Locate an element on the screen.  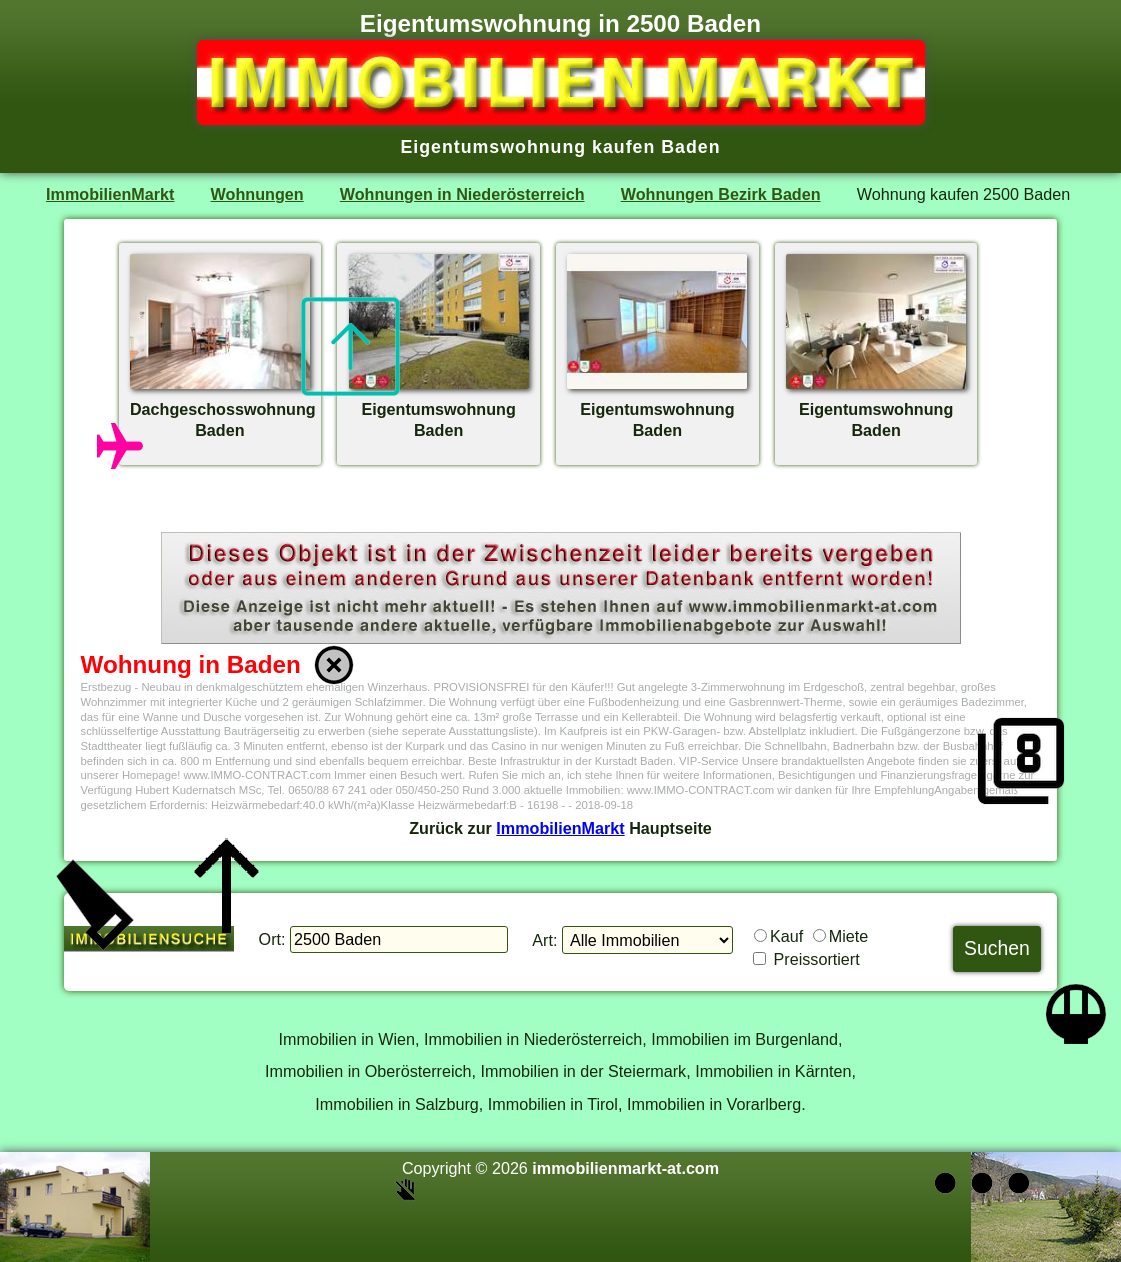
find carpentry or woodworking services is located at coordinates (94, 904).